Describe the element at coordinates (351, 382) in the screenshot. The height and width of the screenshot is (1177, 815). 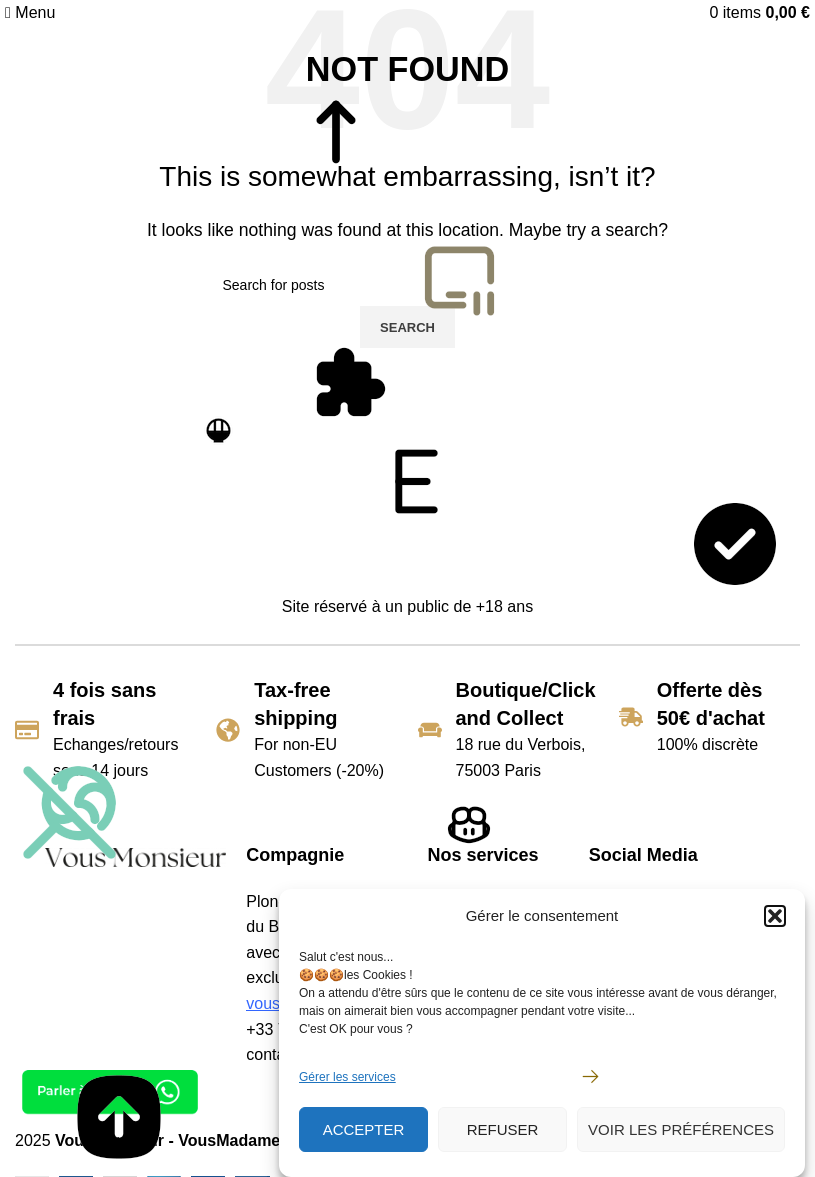
I see `access plugins or extensions` at that location.